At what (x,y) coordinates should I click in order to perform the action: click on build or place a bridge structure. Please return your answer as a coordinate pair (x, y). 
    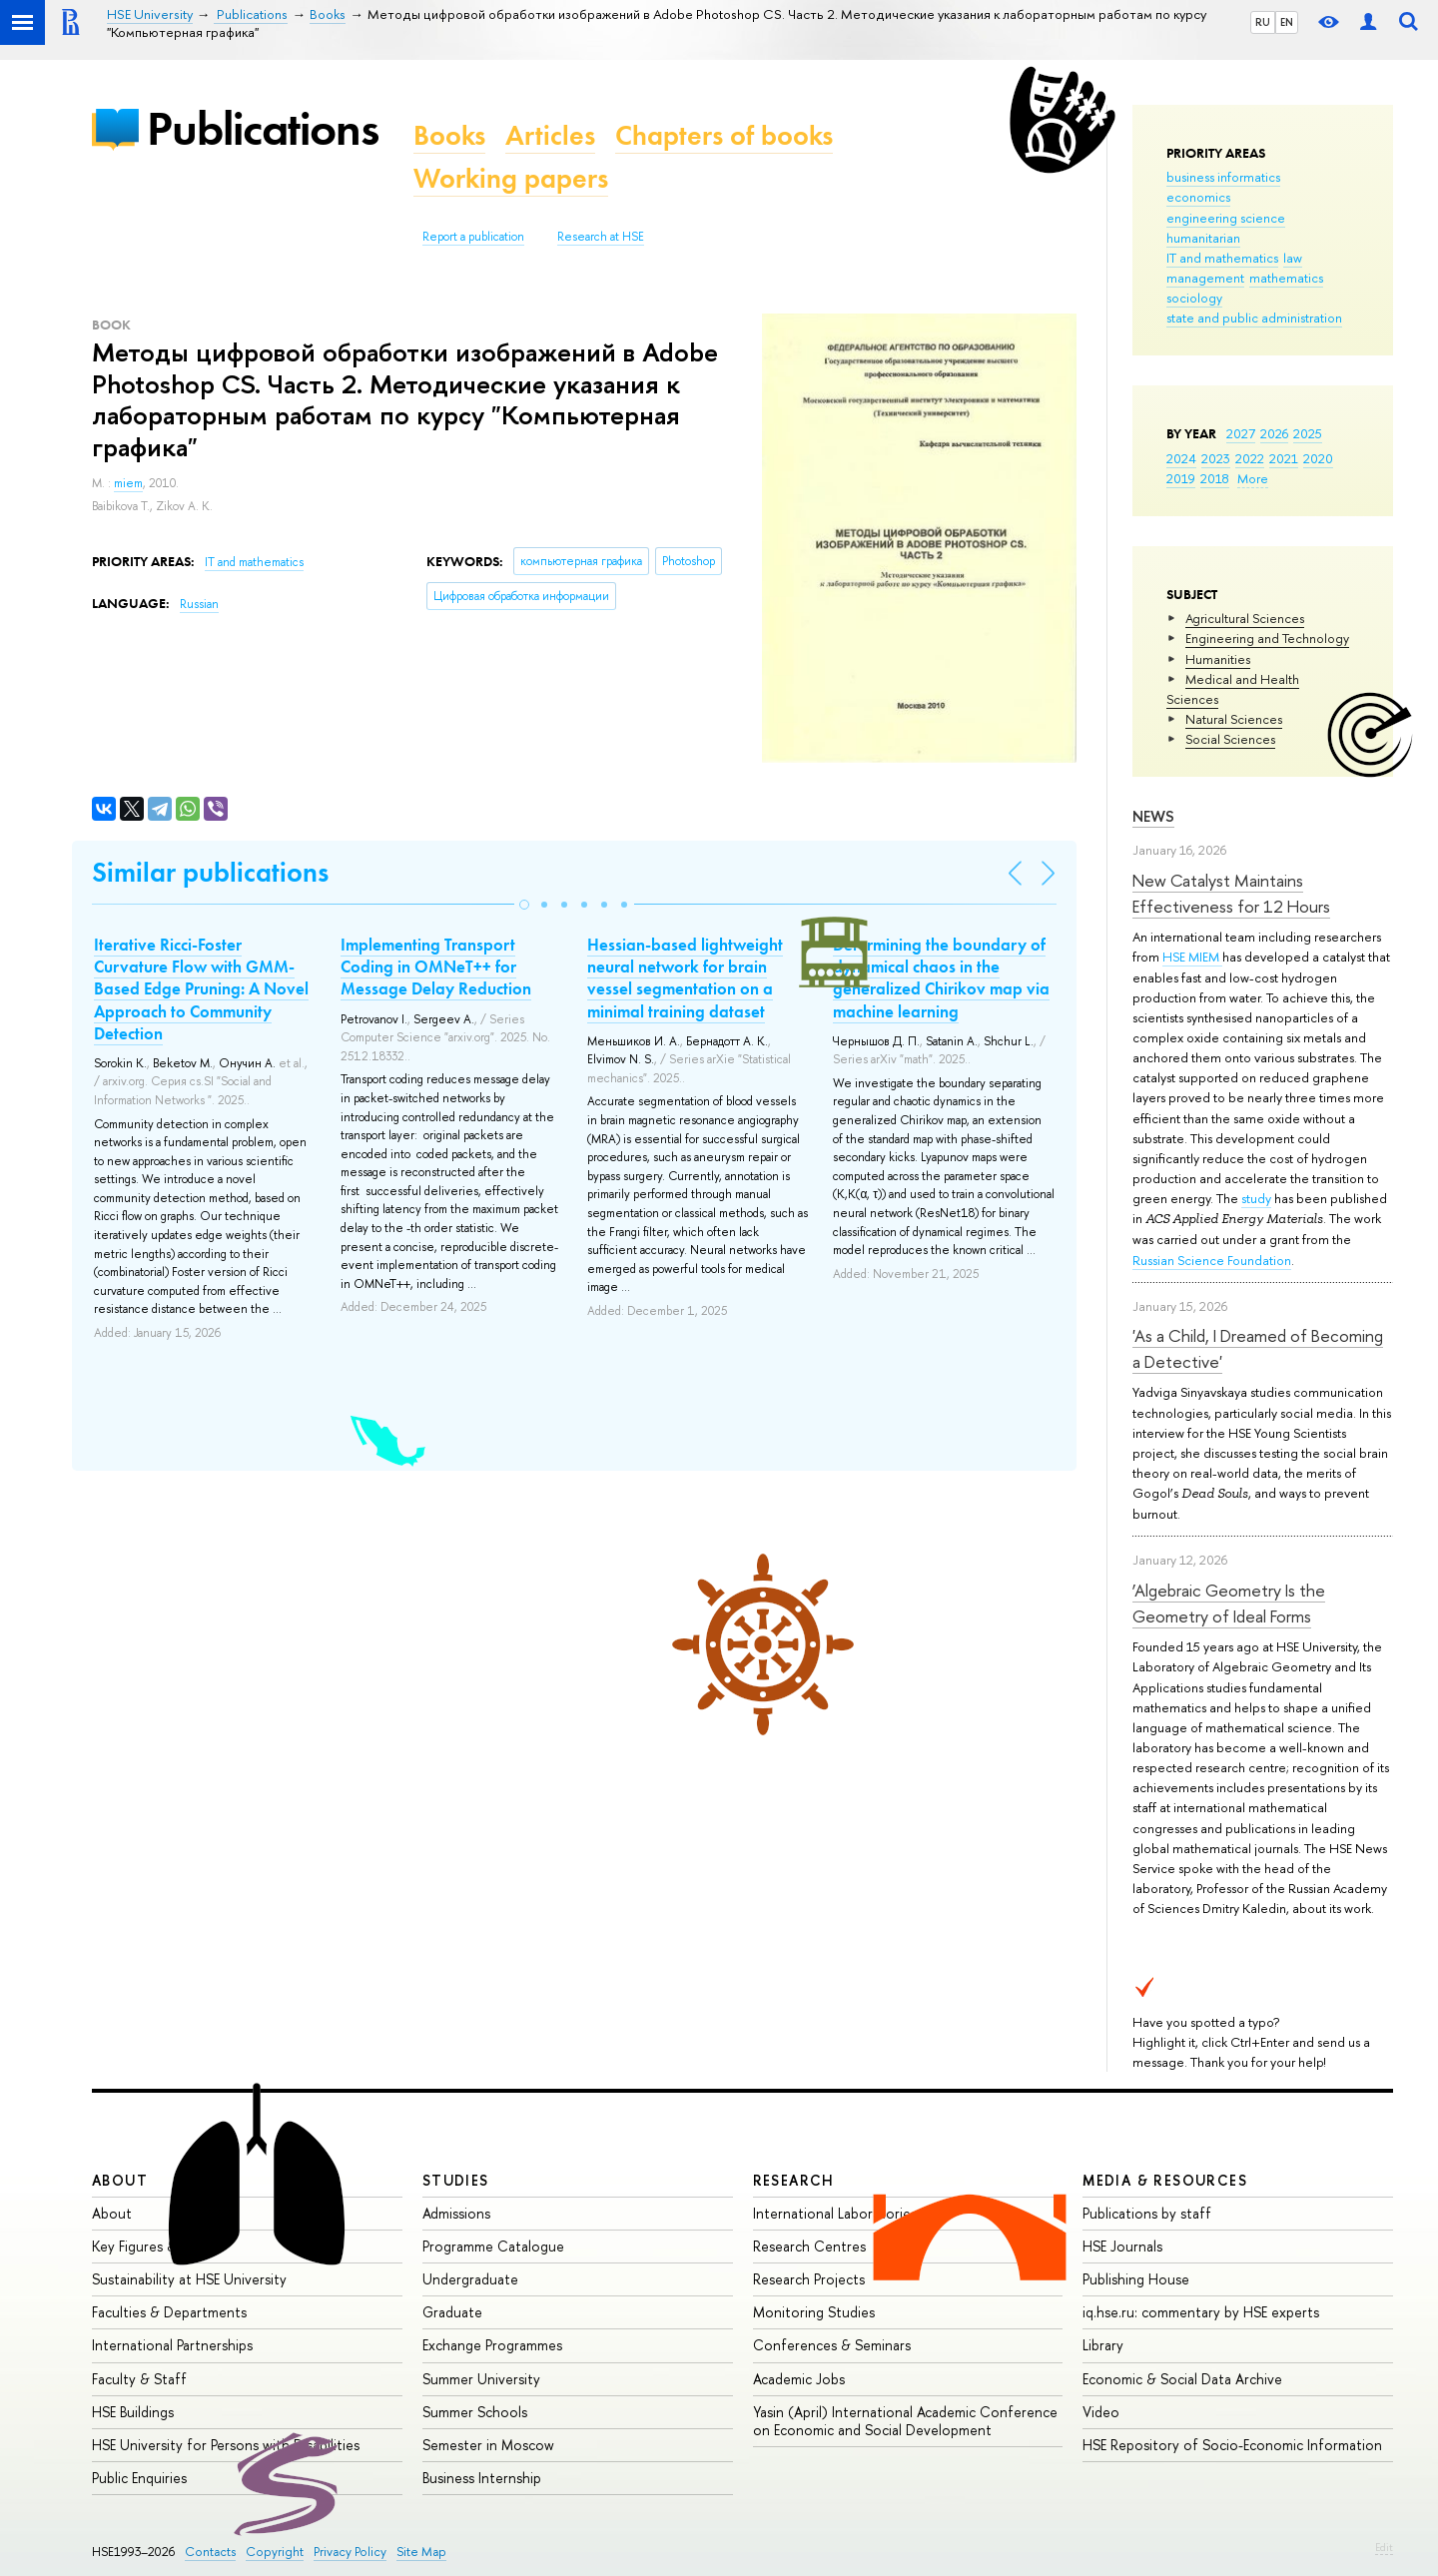
    Looking at the image, I should click on (970, 2191).